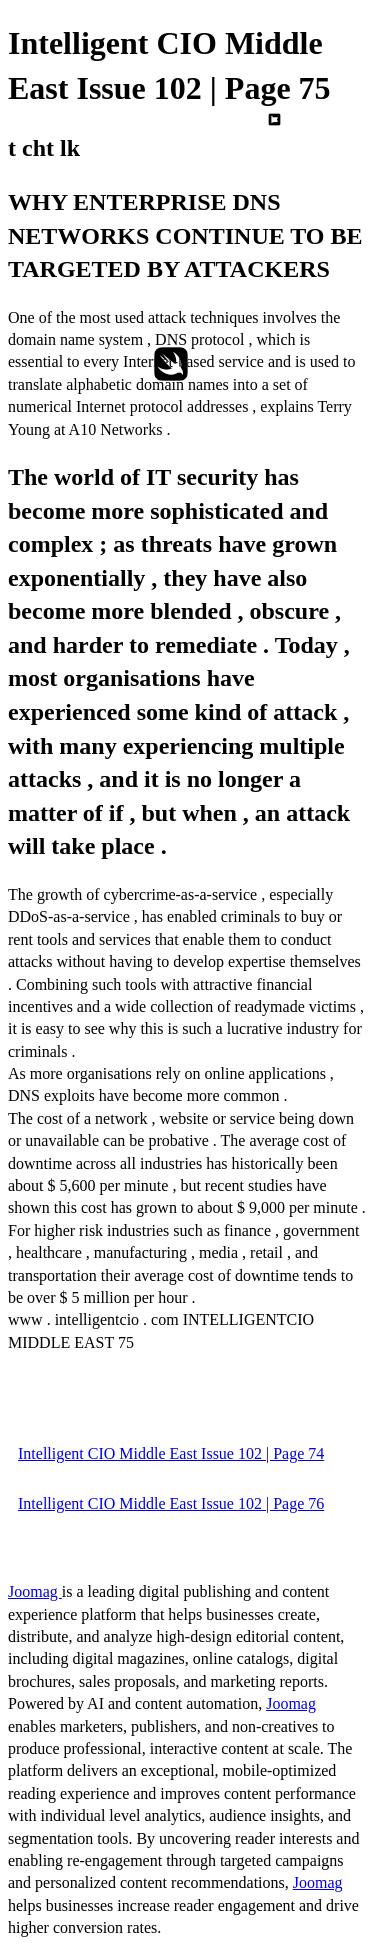  Describe the element at coordinates (274, 119) in the screenshot. I see `font awesome brand logo` at that location.